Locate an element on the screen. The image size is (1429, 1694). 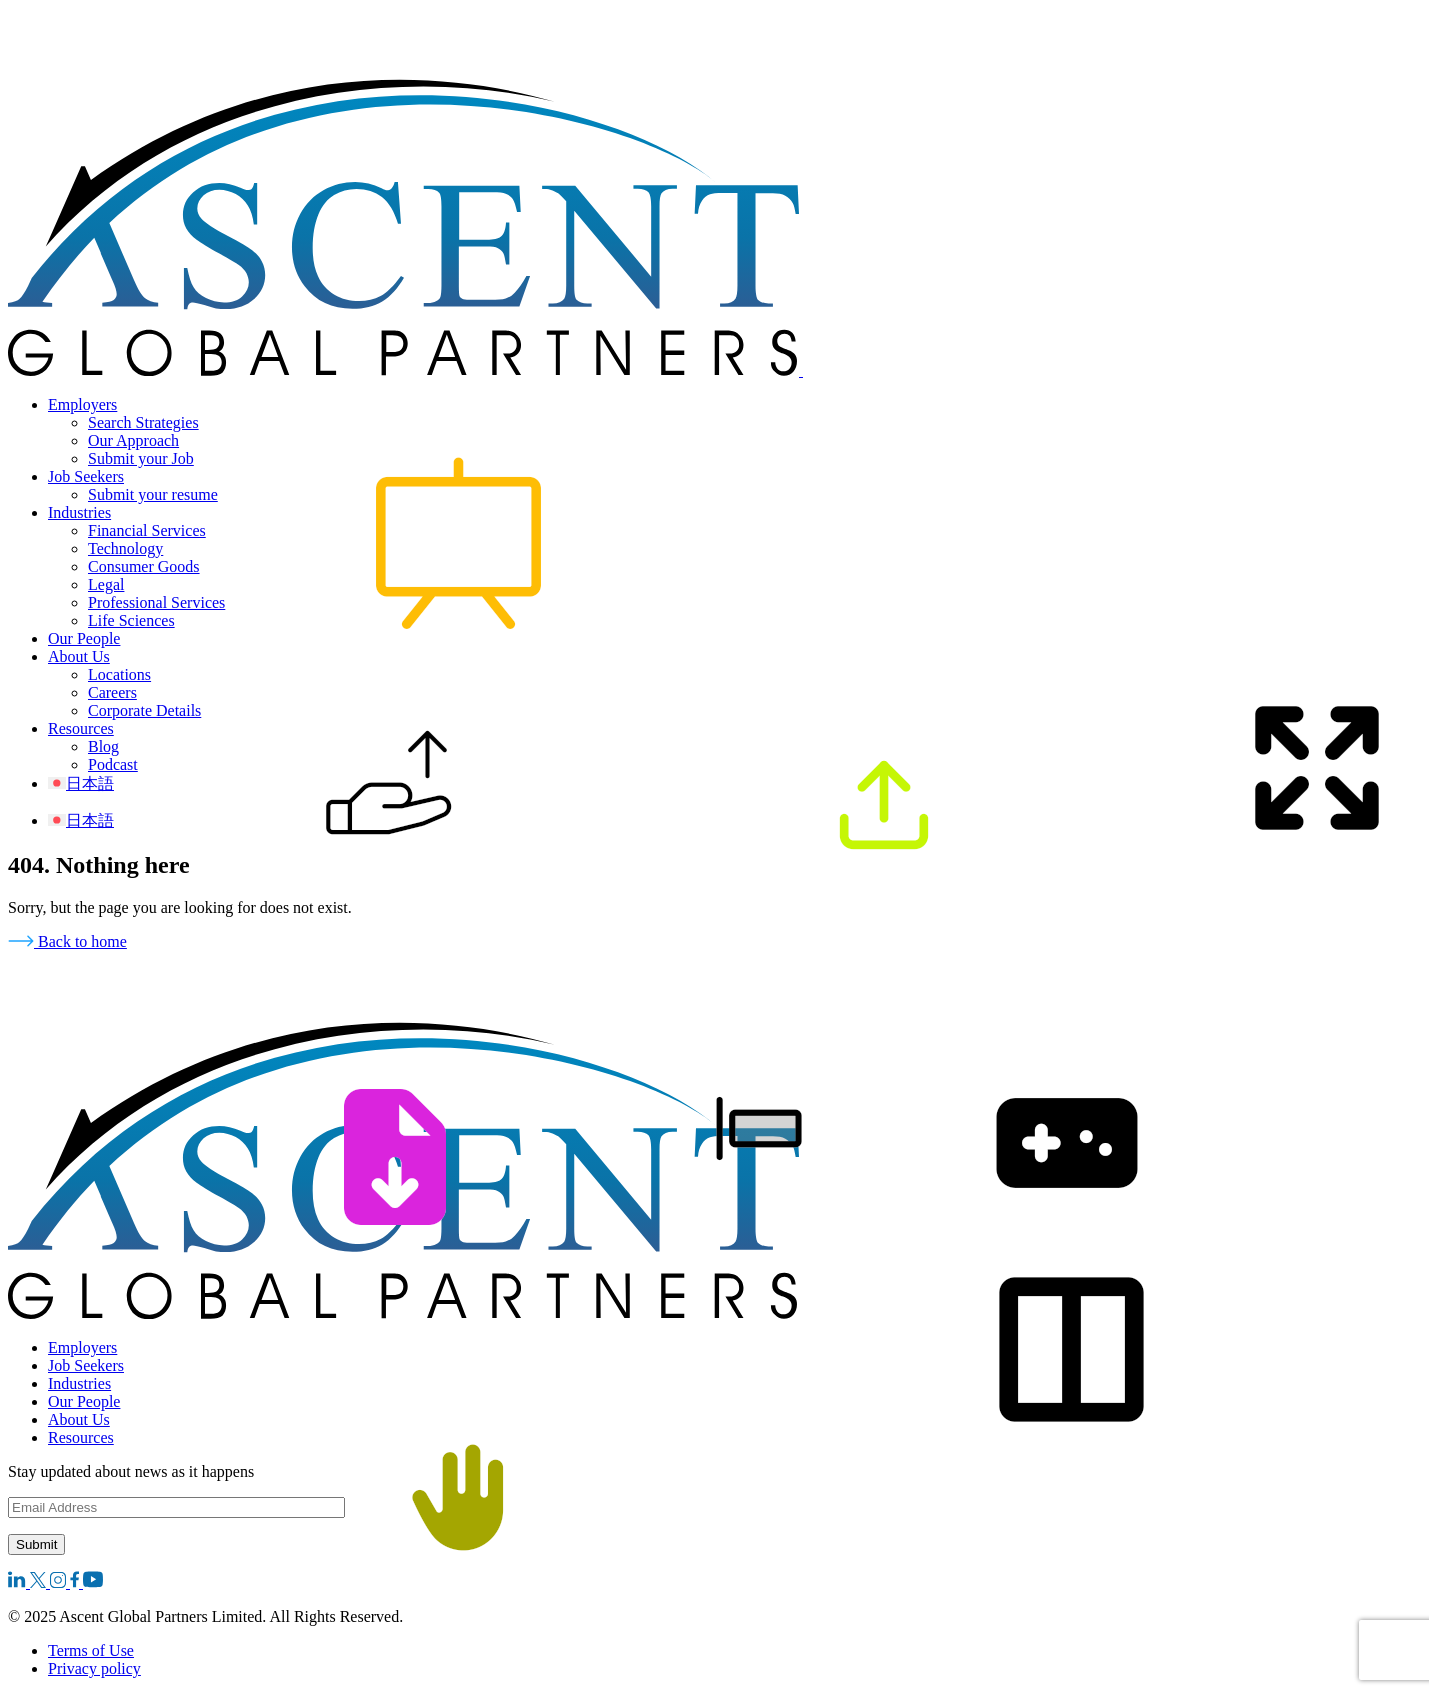
upload a file or document is located at coordinates (884, 805).